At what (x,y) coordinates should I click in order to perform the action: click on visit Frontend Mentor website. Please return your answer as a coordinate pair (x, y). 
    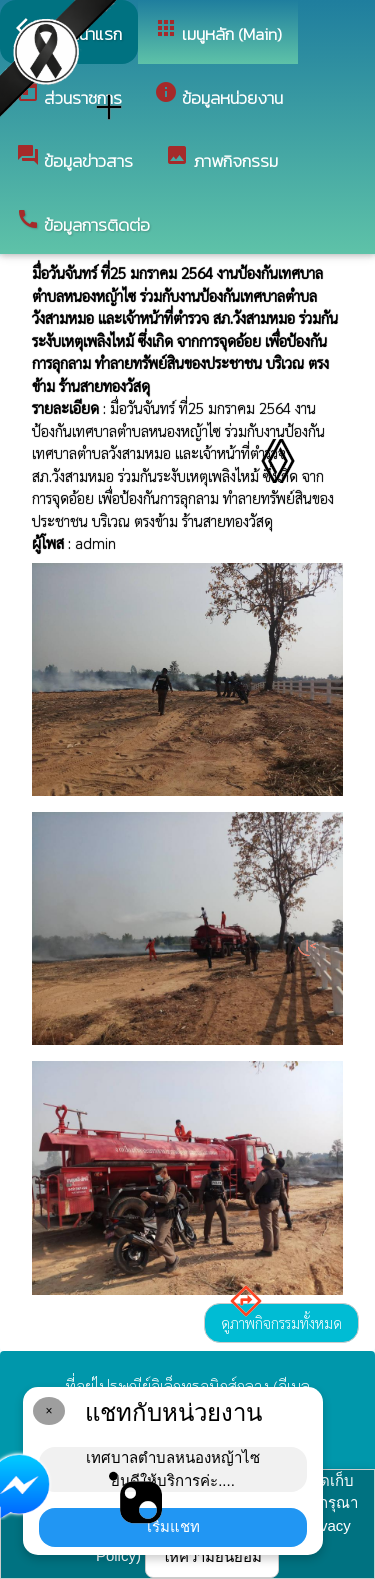
    Looking at the image, I should click on (307, 948).